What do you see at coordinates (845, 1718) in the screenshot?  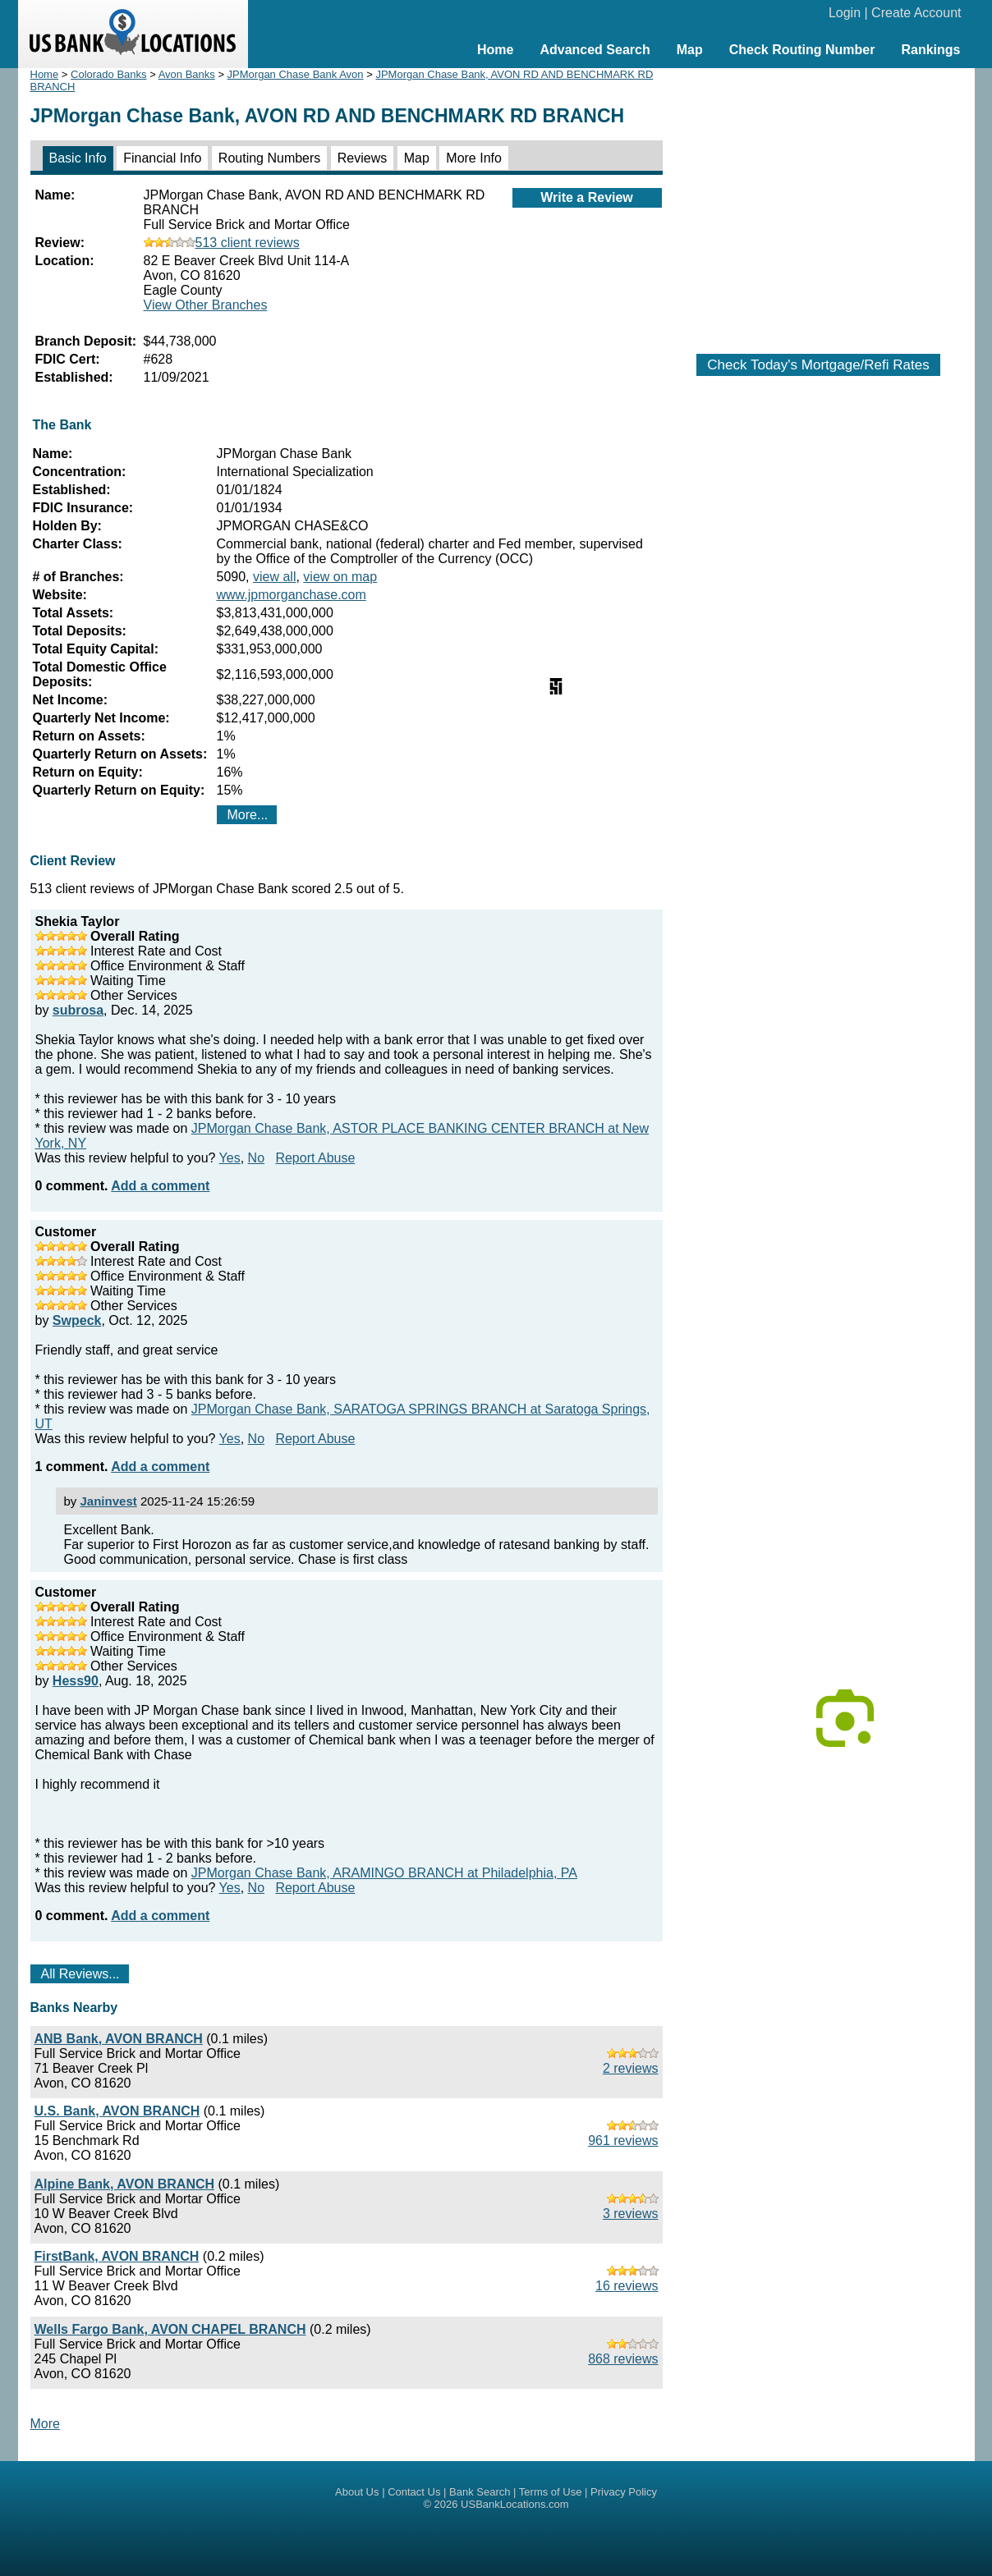 I see `open google lens to search with your camera` at bounding box center [845, 1718].